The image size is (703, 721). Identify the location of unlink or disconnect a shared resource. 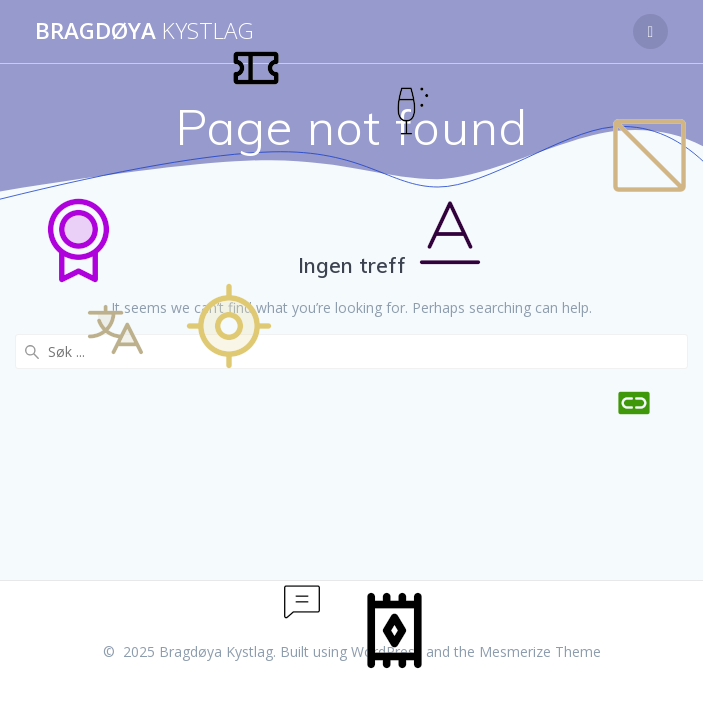
(634, 403).